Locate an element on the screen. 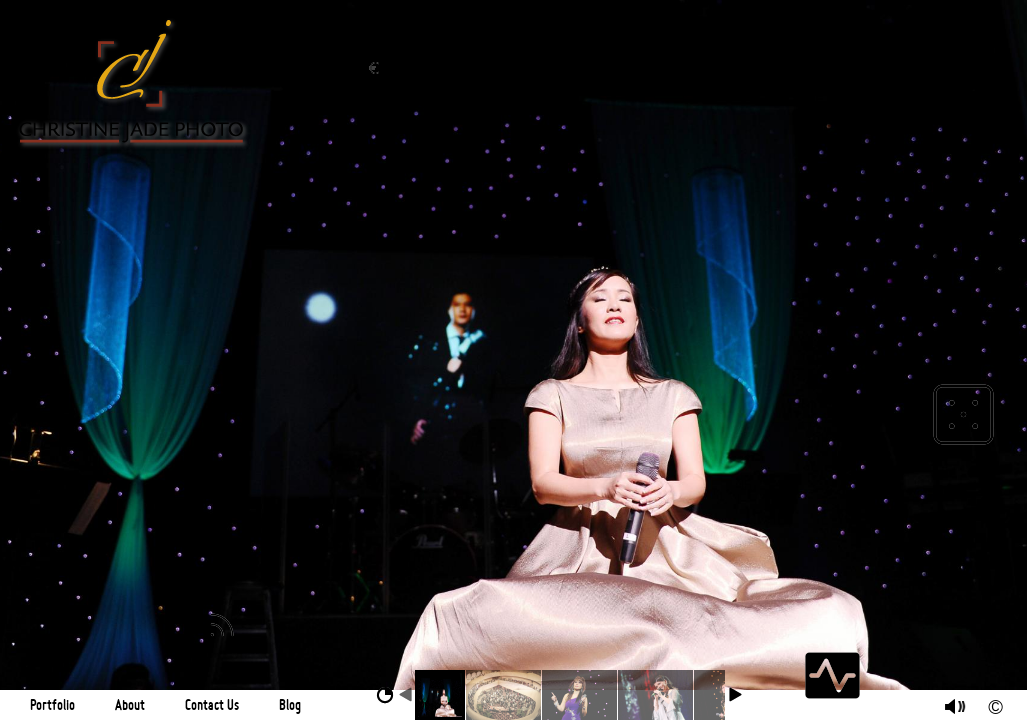 The height and width of the screenshot is (720, 1027). view prices in euros is located at coordinates (375, 68).